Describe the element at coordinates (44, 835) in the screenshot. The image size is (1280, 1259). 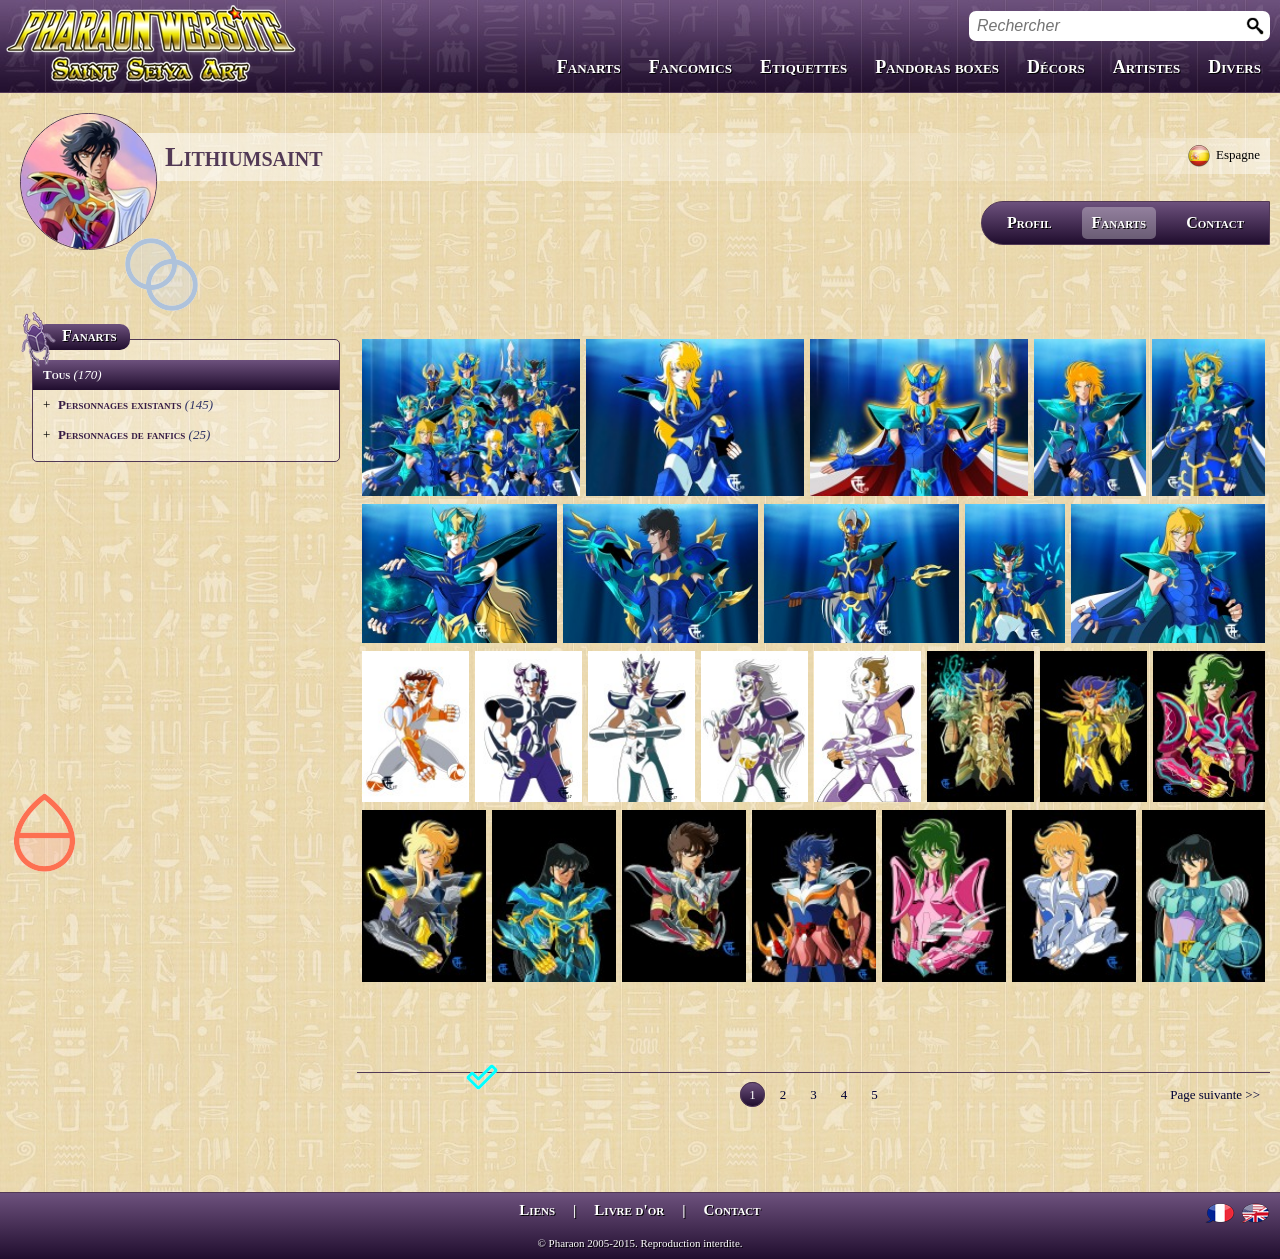
I see `adjust humidity or moisture level` at that location.